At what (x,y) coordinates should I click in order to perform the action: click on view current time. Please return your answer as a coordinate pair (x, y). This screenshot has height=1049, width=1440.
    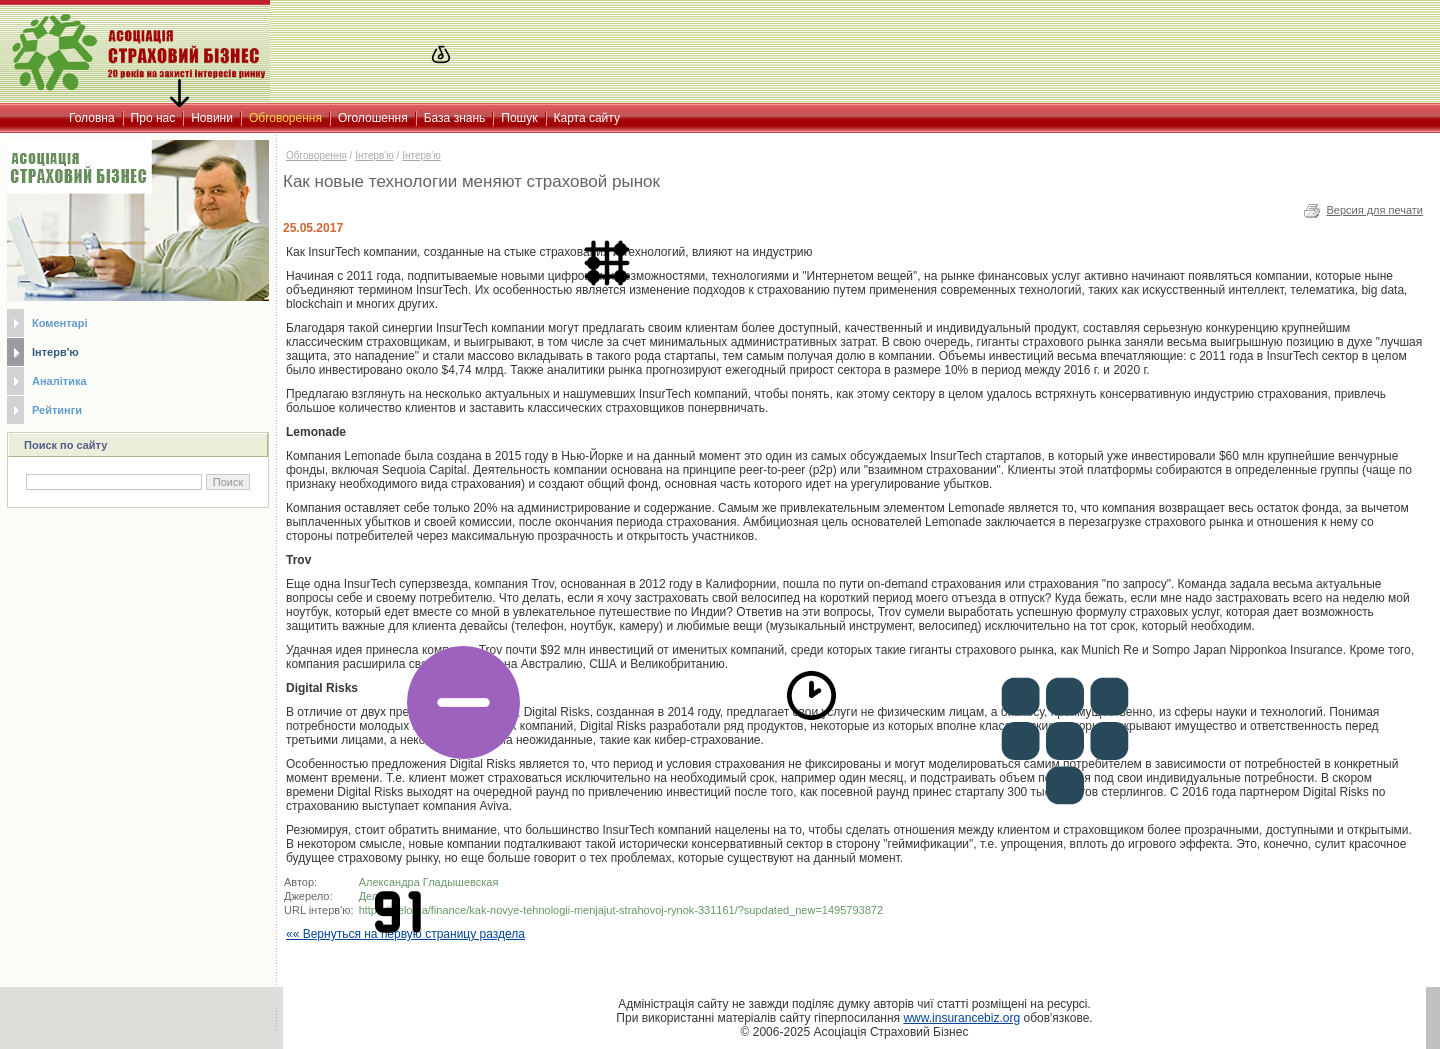
    Looking at the image, I should click on (811, 695).